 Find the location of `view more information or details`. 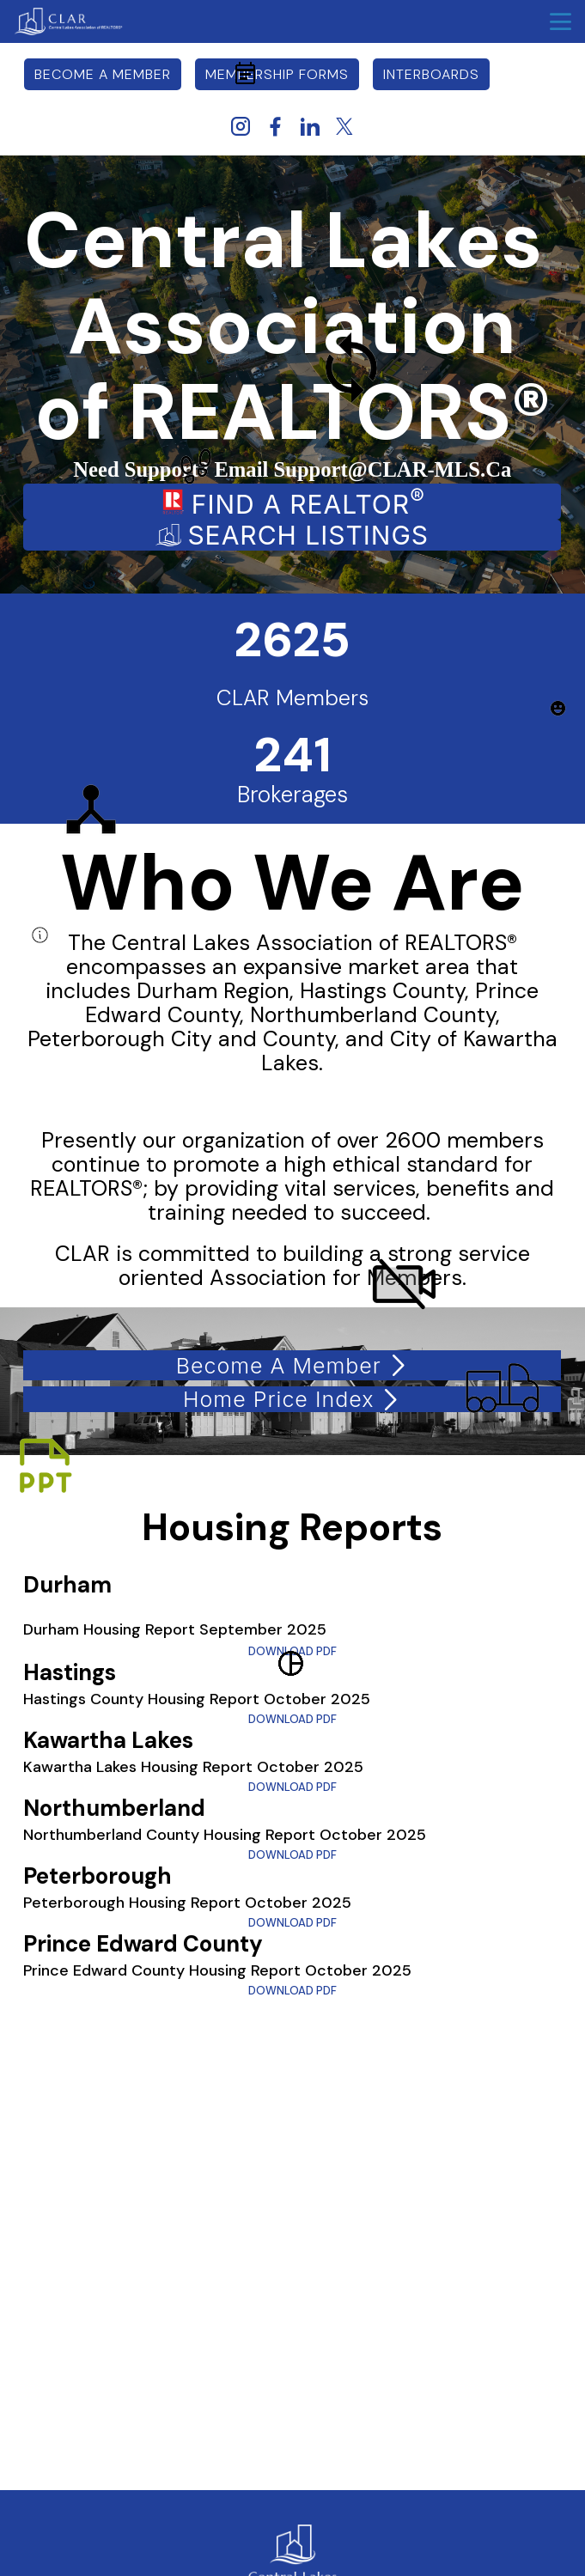

view more information or details is located at coordinates (40, 935).